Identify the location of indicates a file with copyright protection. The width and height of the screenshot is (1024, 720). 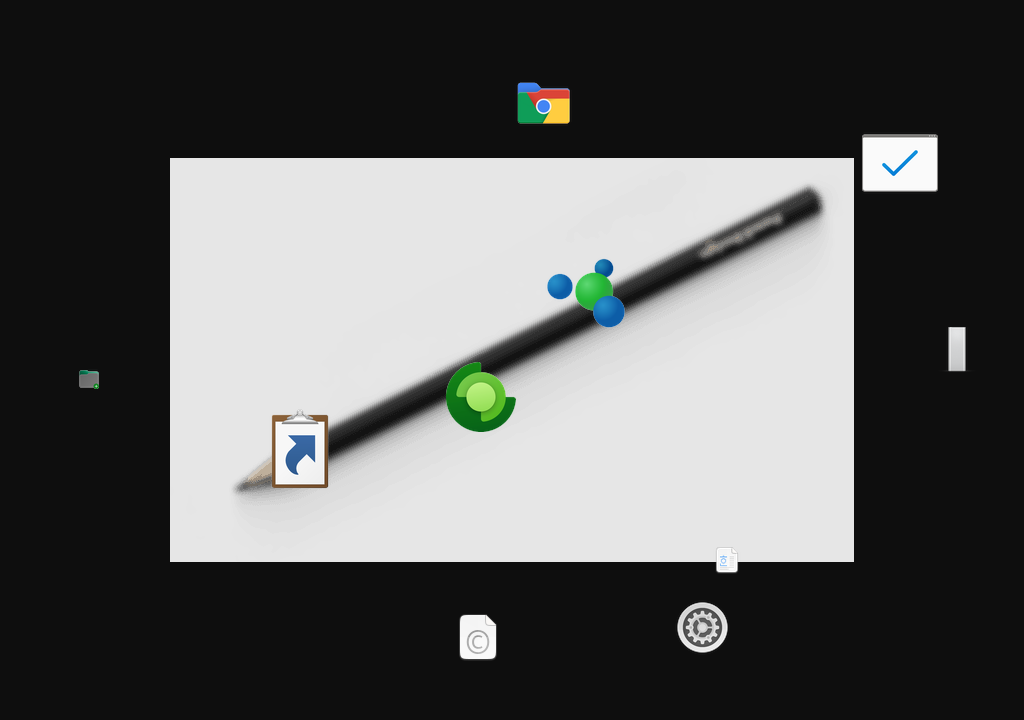
(478, 637).